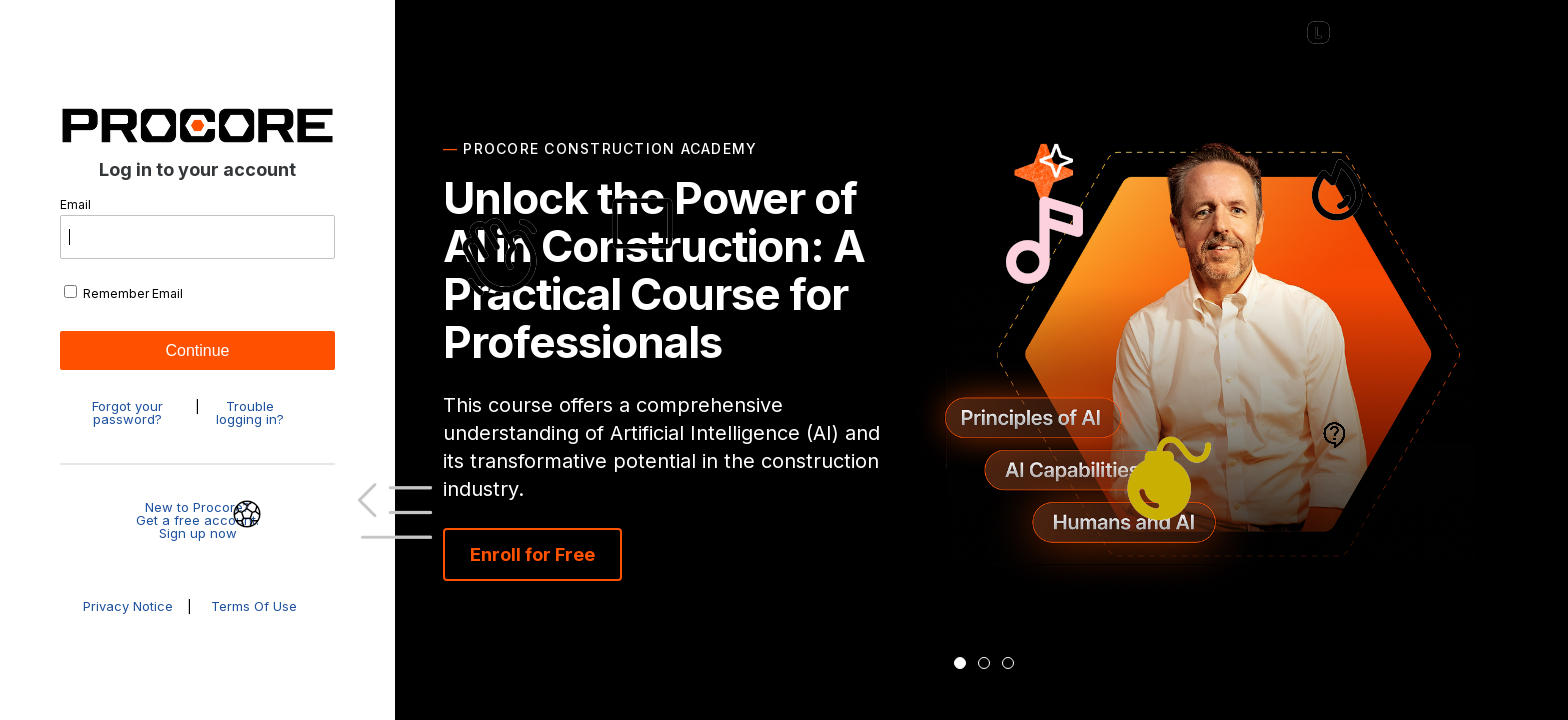 The width and height of the screenshot is (1568, 720). Describe the element at coordinates (396, 512) in the screenshot. I see `decrease text indentation` at that location.